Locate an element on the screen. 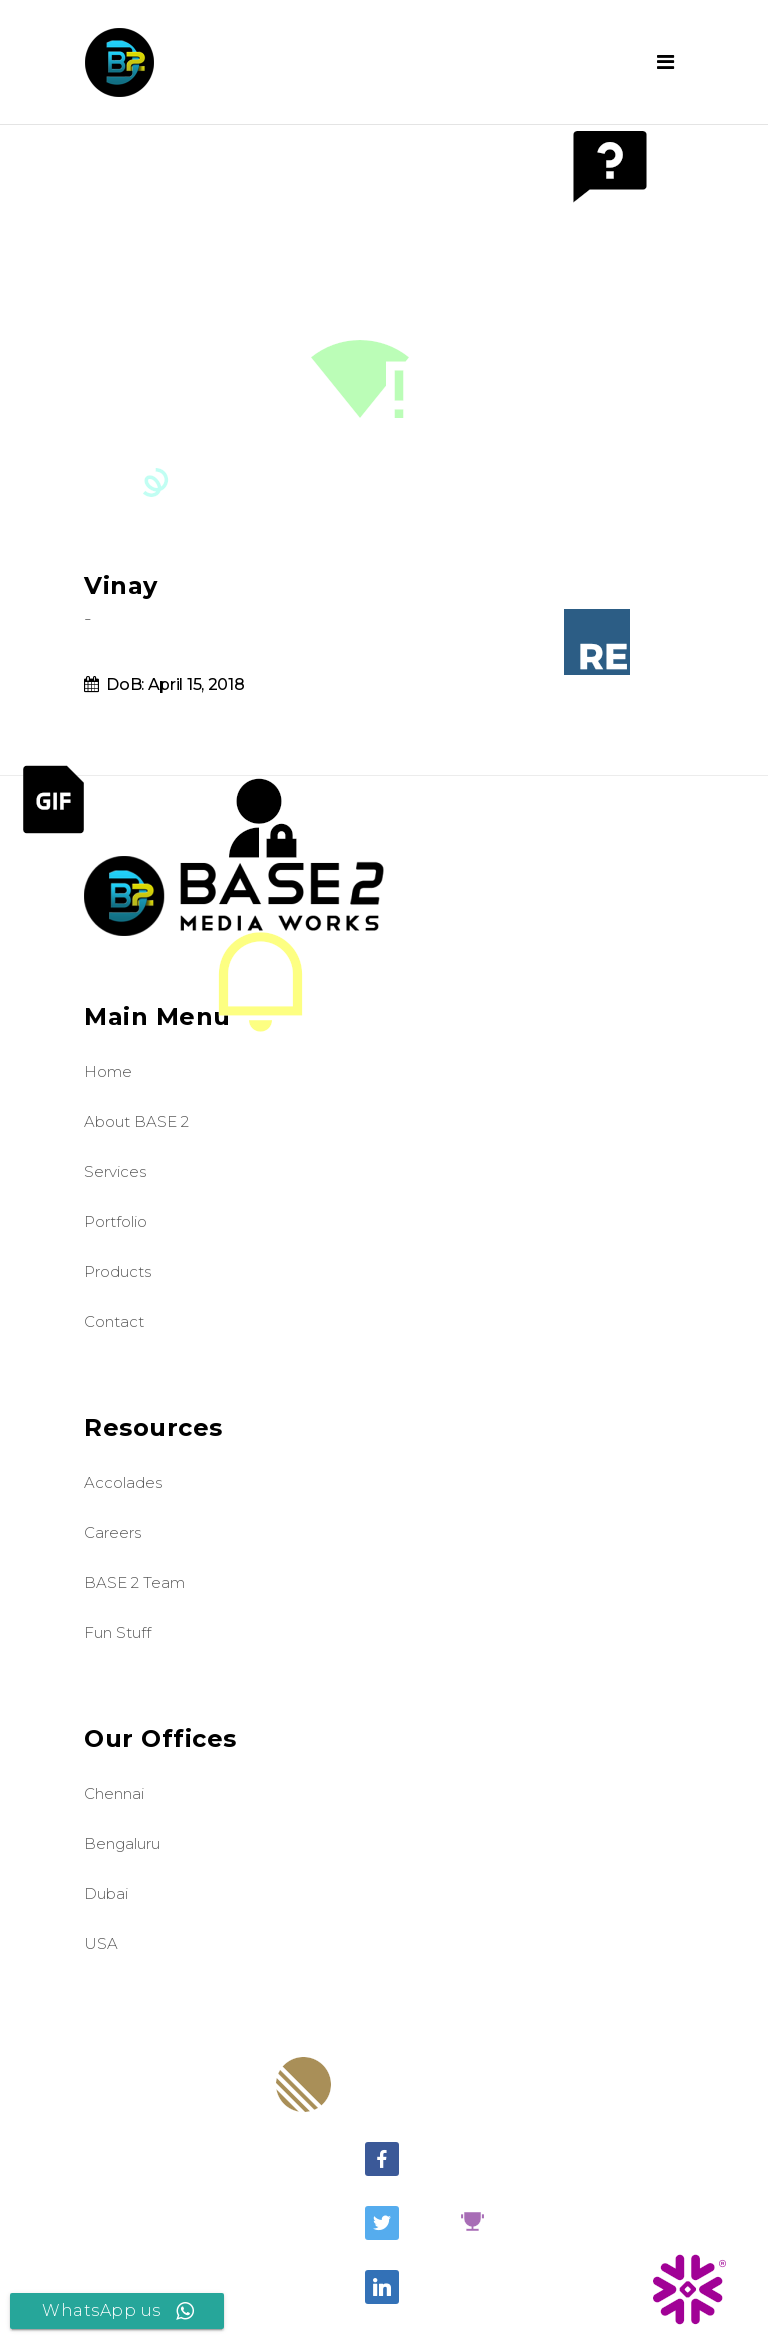 The height and width of the screenshot is (2339, 768). view achievements or awards is located at coordinates (472, 2221).